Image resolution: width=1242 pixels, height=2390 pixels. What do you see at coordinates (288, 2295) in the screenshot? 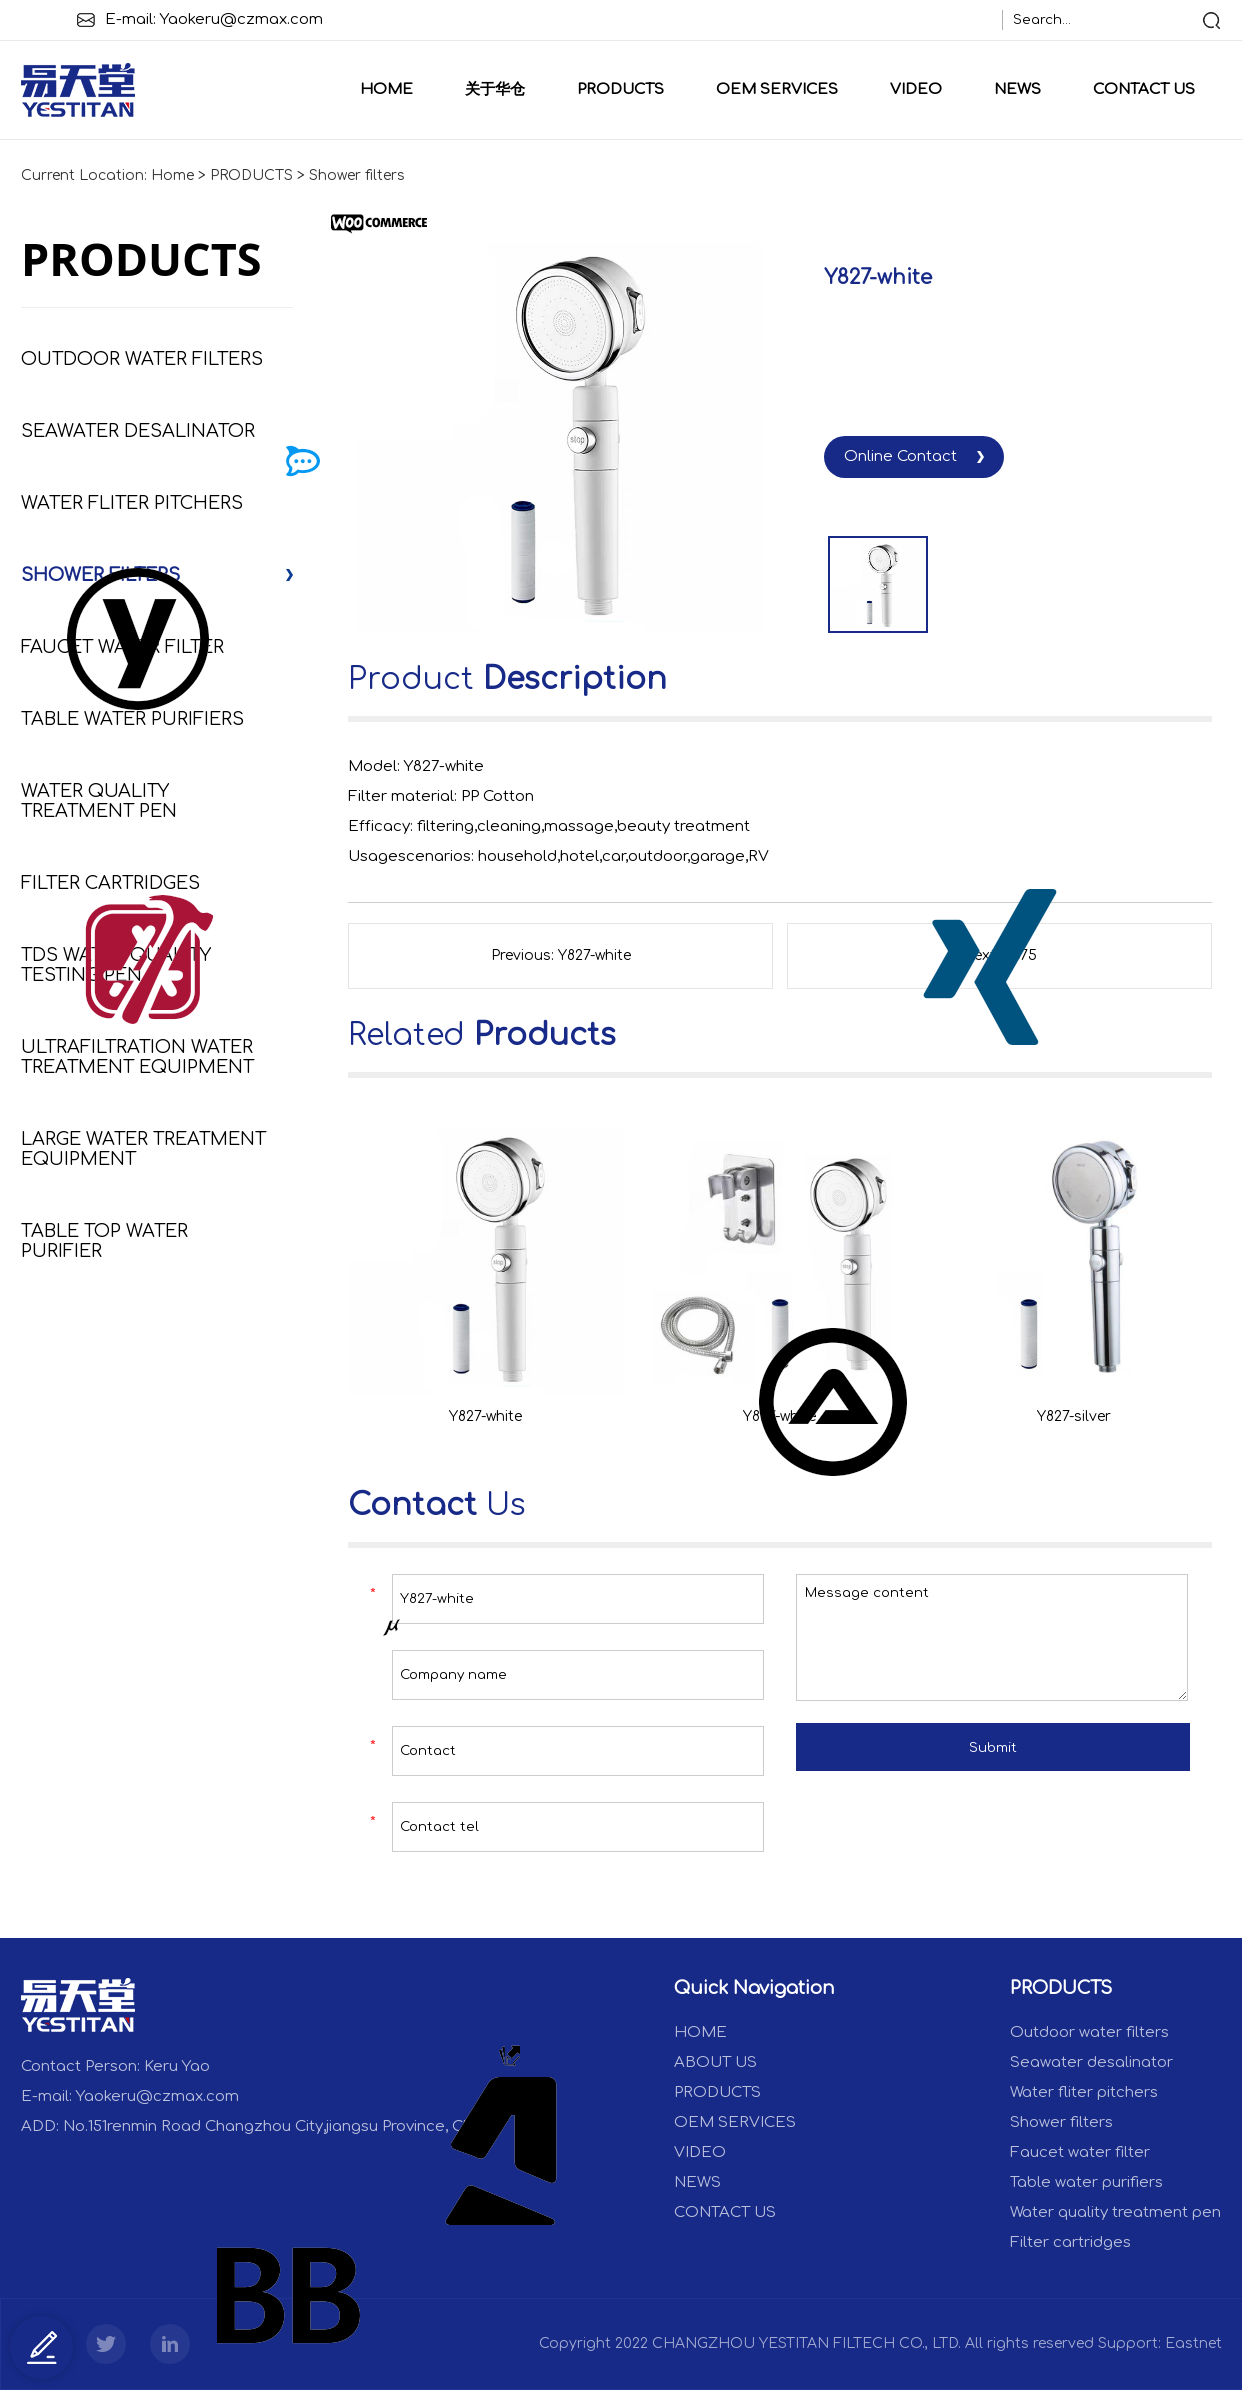
I see `open the BookBub app` at bounding box center [288, 2295].